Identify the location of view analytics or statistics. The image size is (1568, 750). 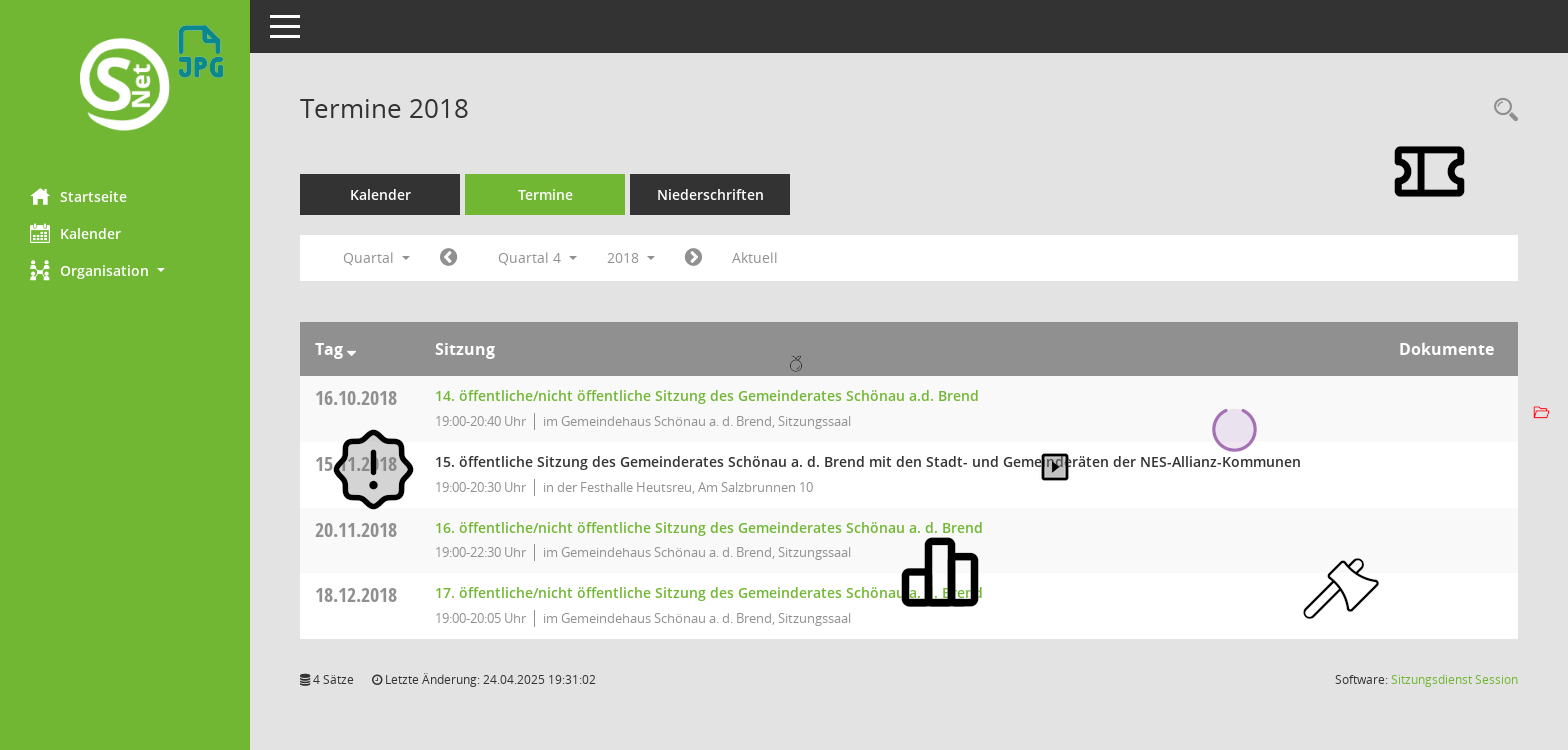
(940, 572).